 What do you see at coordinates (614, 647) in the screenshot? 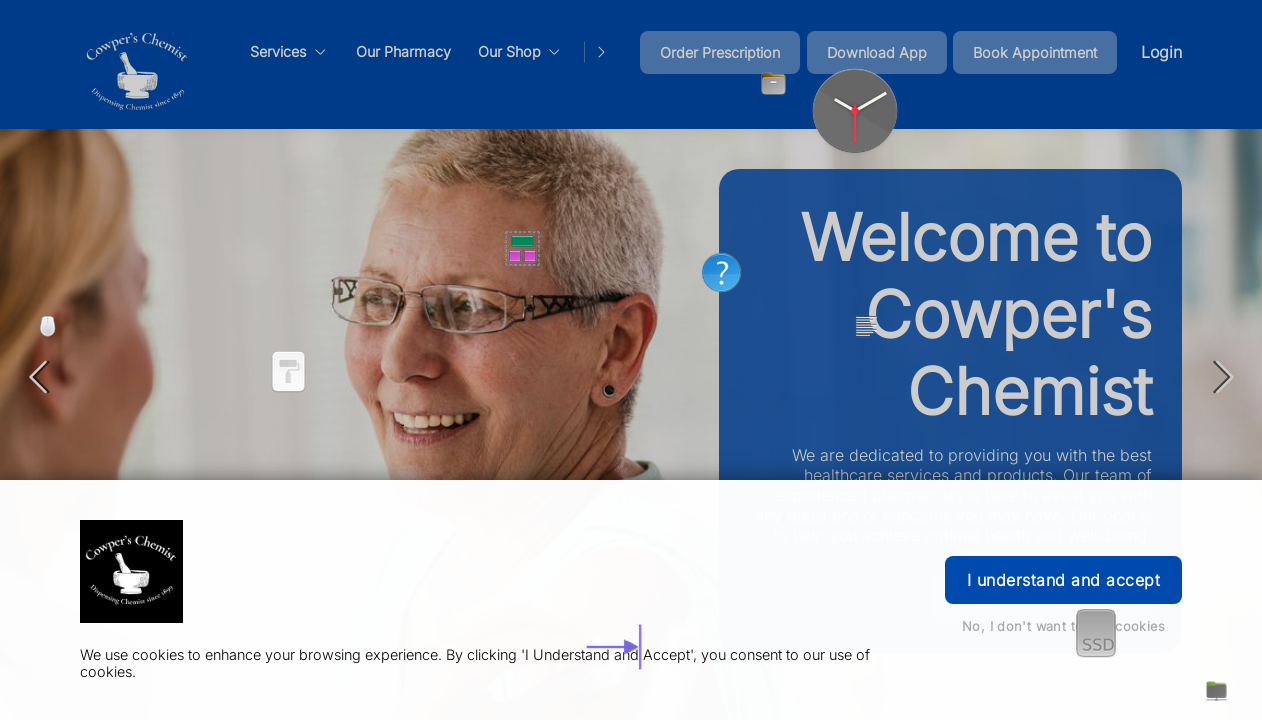
I see `skip to the last item in a list or queue` at bounding box center [614, 647].